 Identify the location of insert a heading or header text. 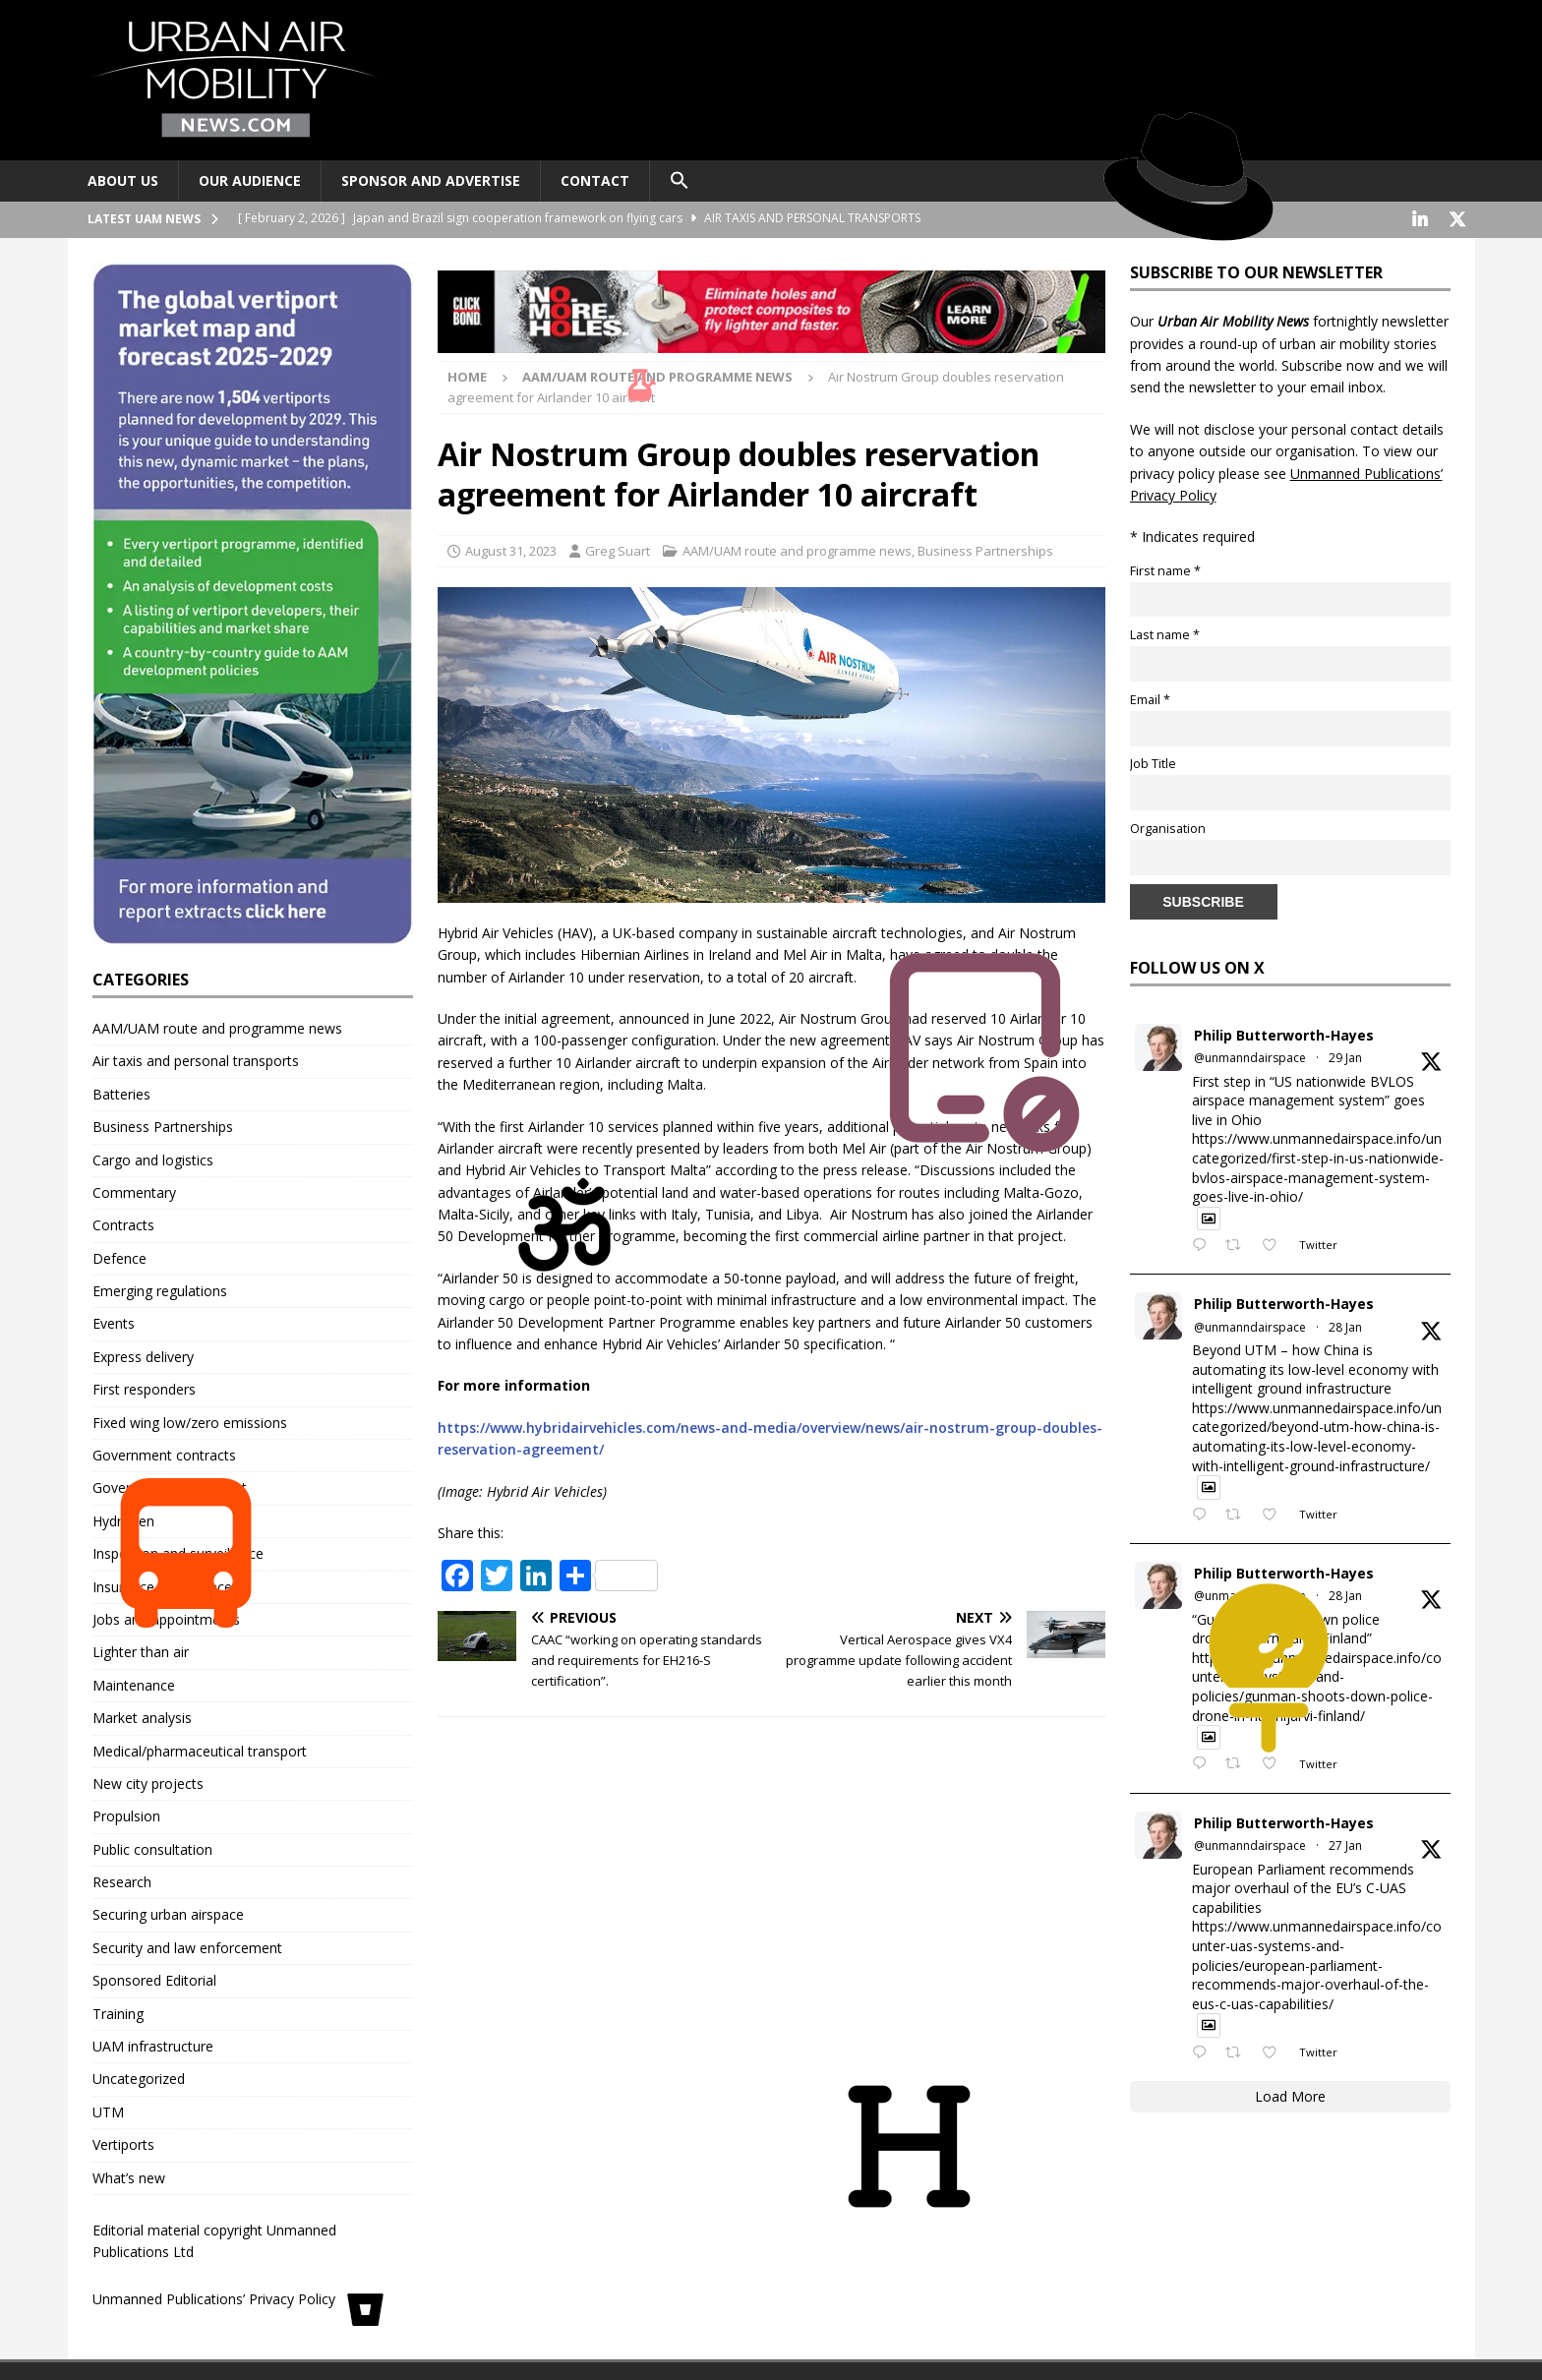
(909, 2146).